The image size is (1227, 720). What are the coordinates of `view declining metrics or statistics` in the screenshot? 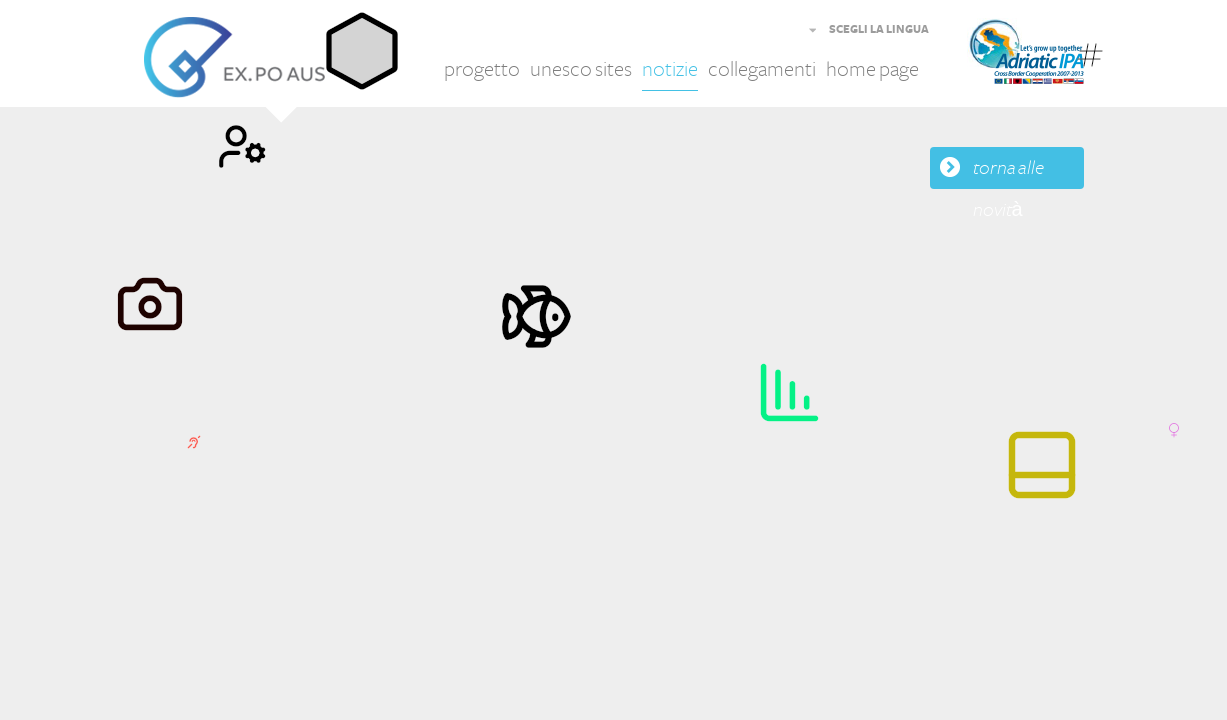 It's located at (789, 392).